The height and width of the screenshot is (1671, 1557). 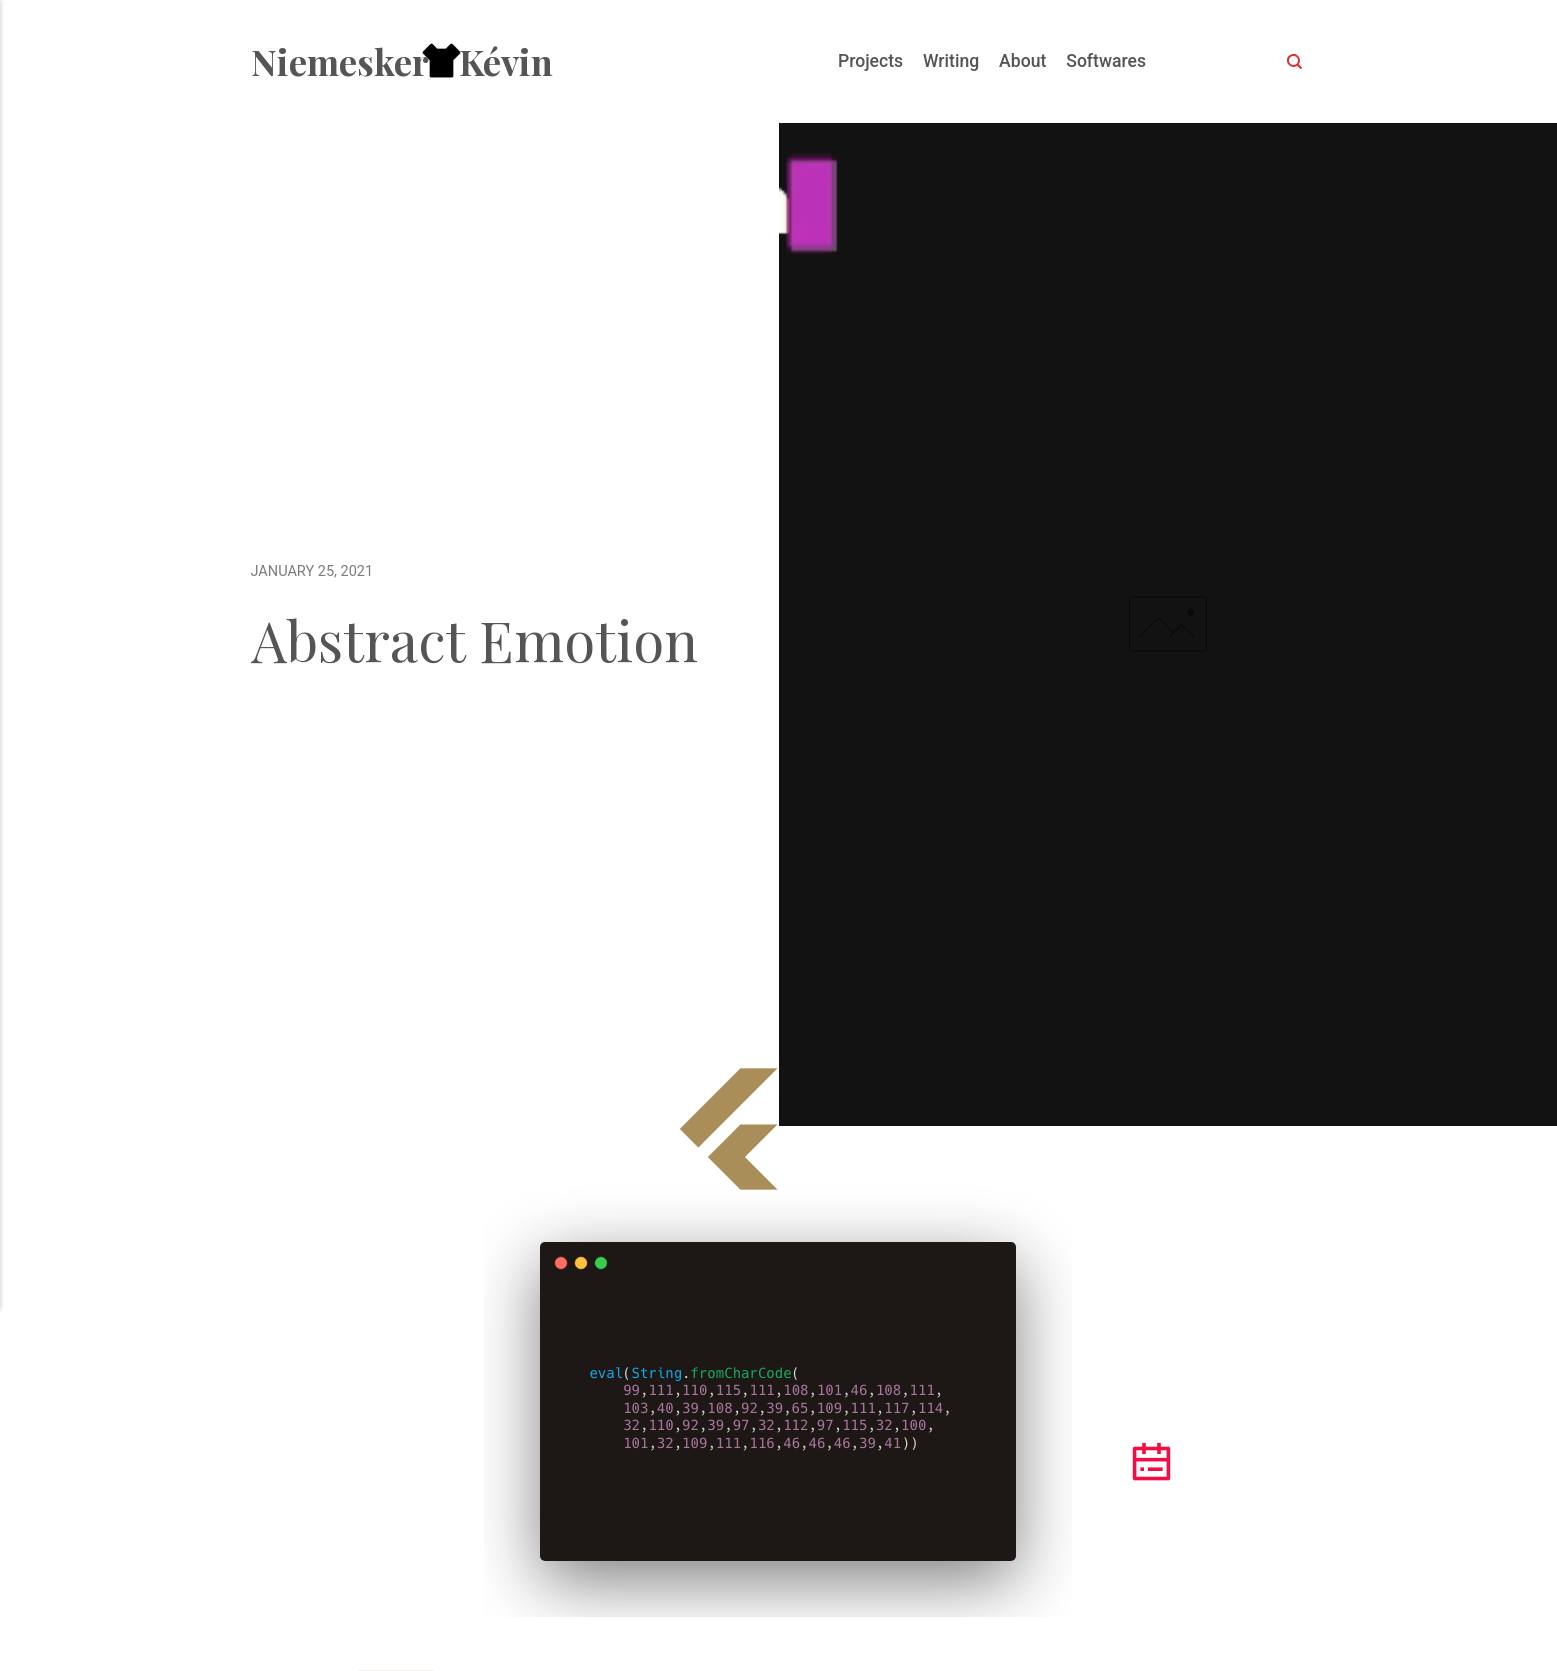 I want to click on browse clothing or apparel products, so click(x=441, y=60).